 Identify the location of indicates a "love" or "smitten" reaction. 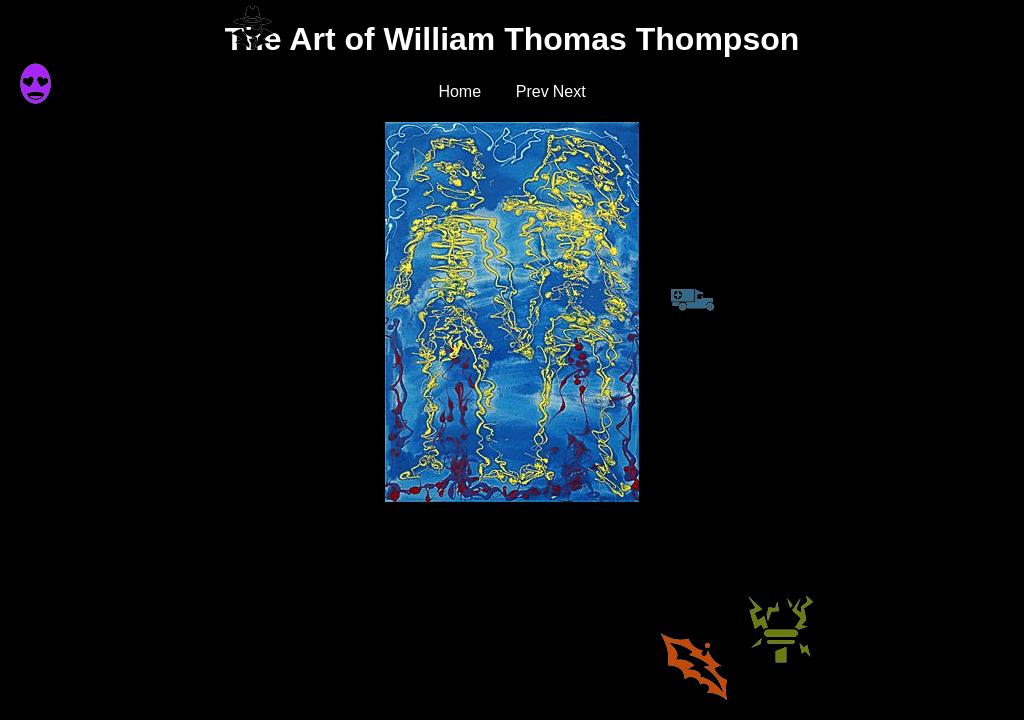
(35, 83).